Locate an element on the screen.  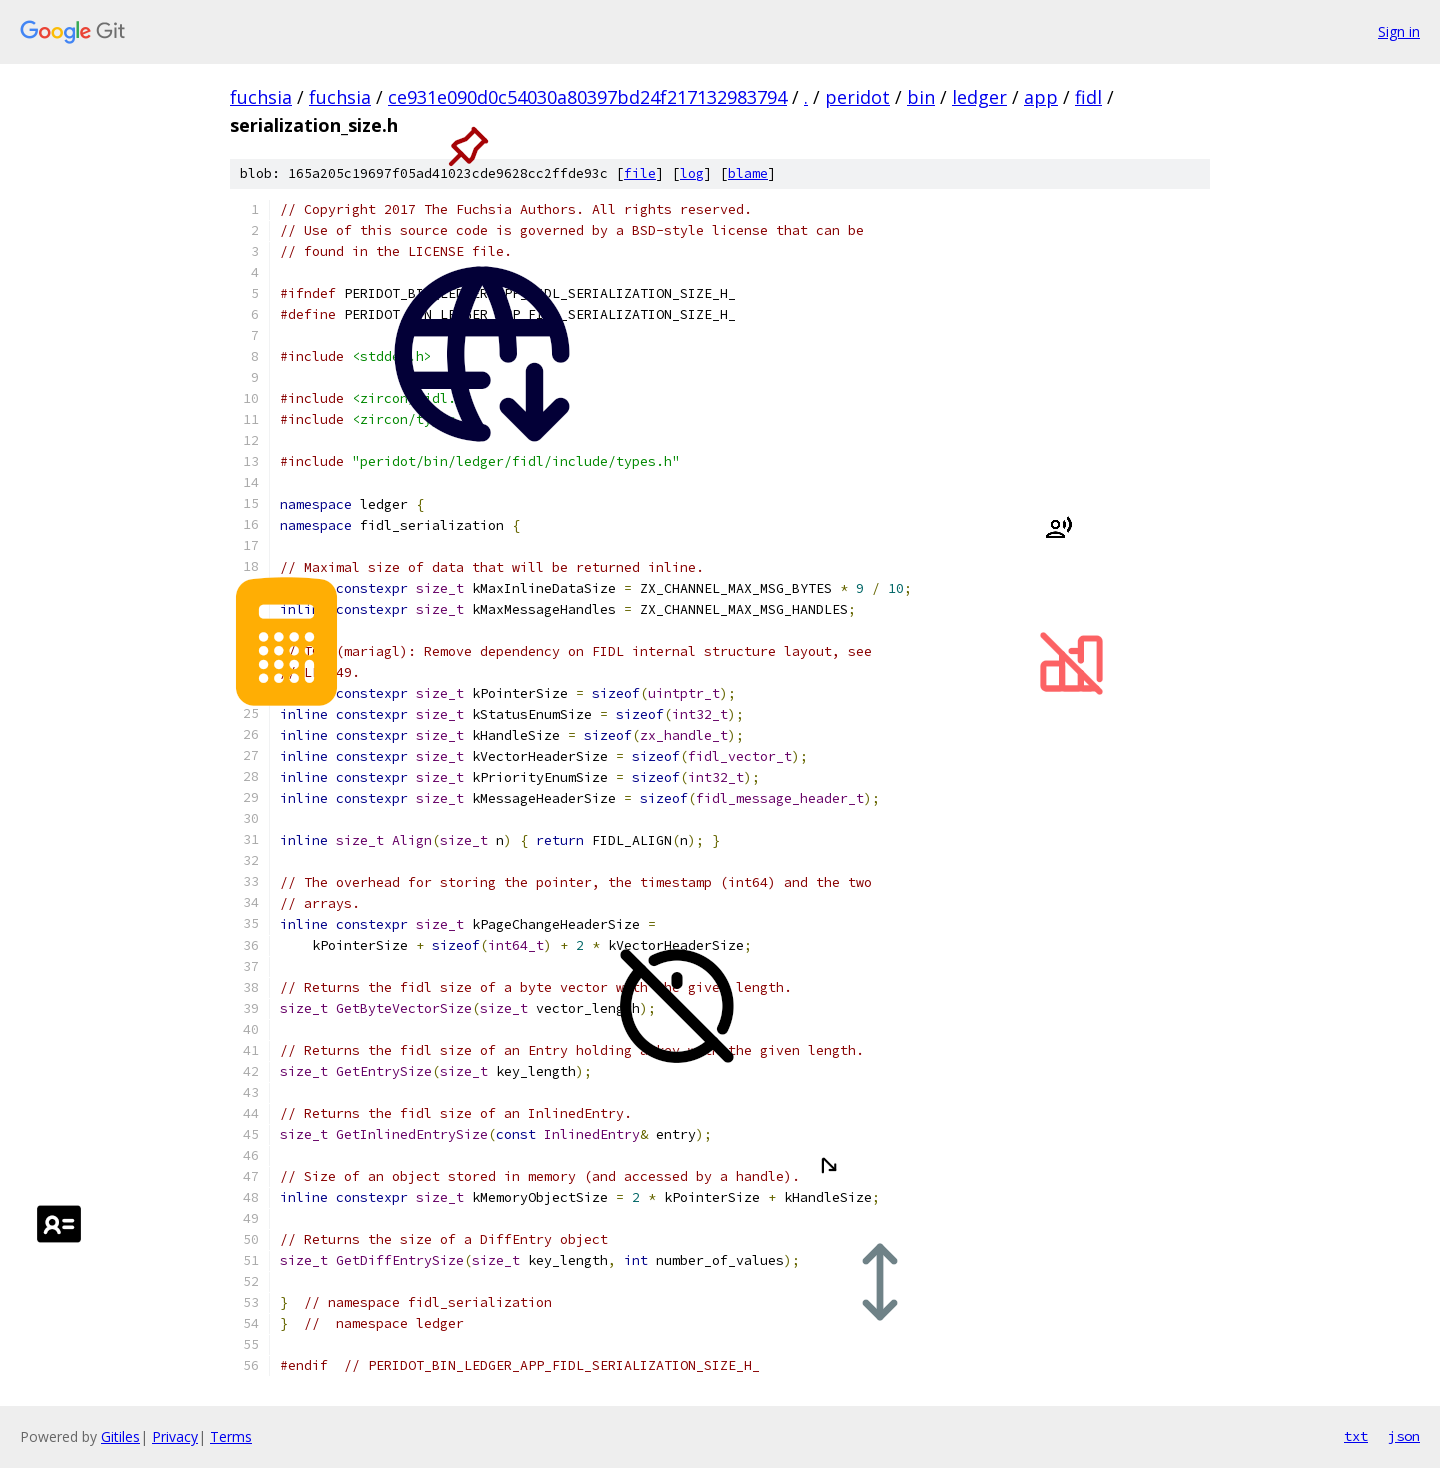
disable chart or analytics view is located at coordinates (1071, 663).